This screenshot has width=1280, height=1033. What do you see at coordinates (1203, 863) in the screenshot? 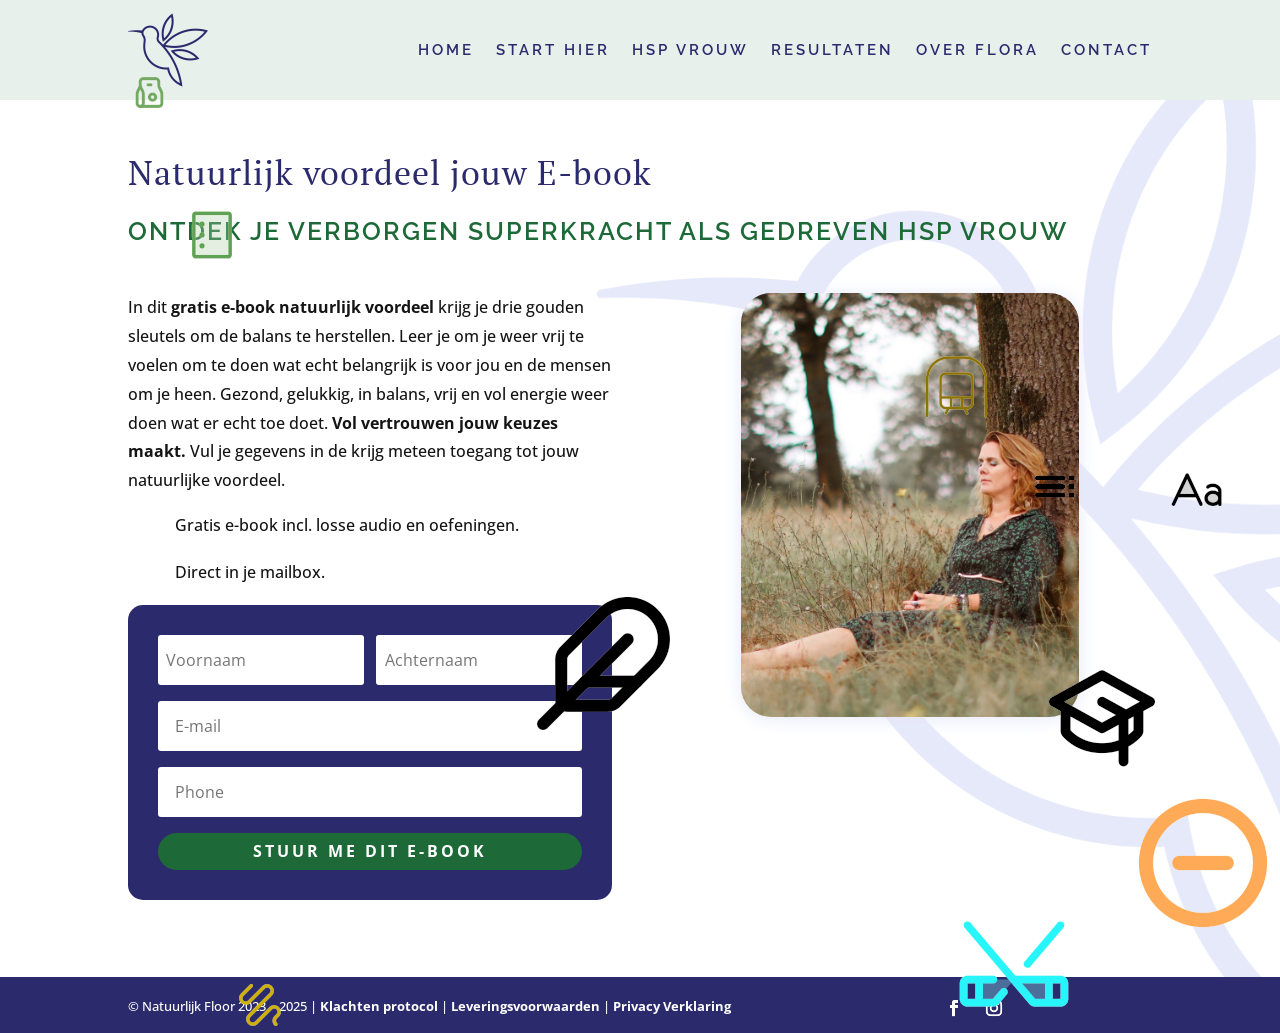
I see `remove an item from a list or cart` at bounding box center [1203, 863].